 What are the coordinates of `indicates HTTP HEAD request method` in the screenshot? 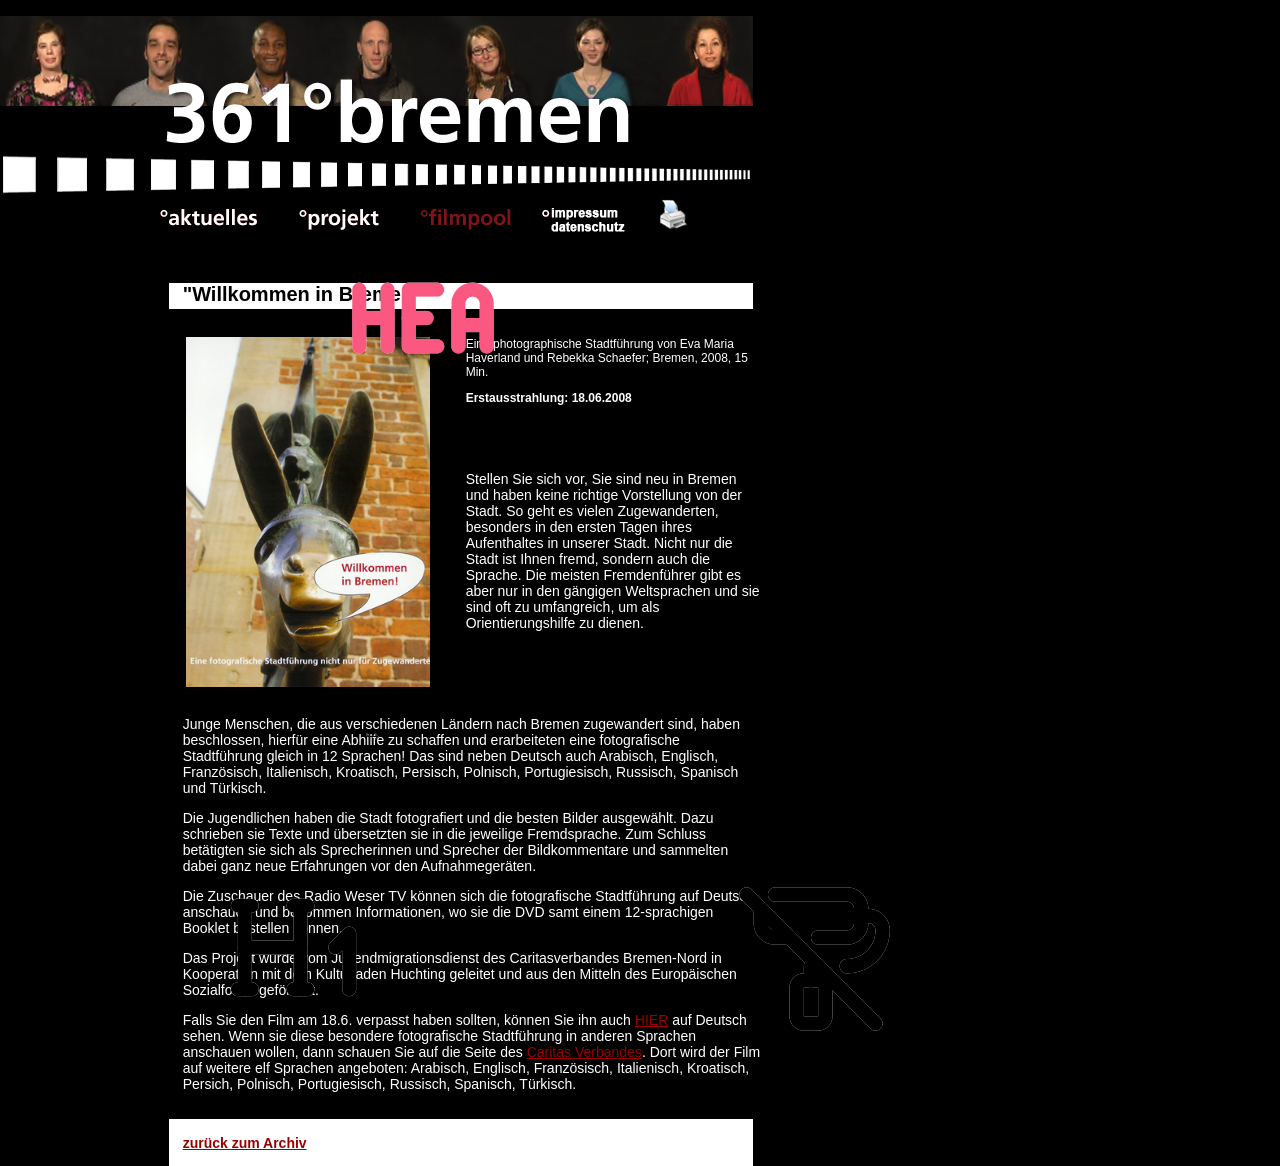 It's located at (423, 318).